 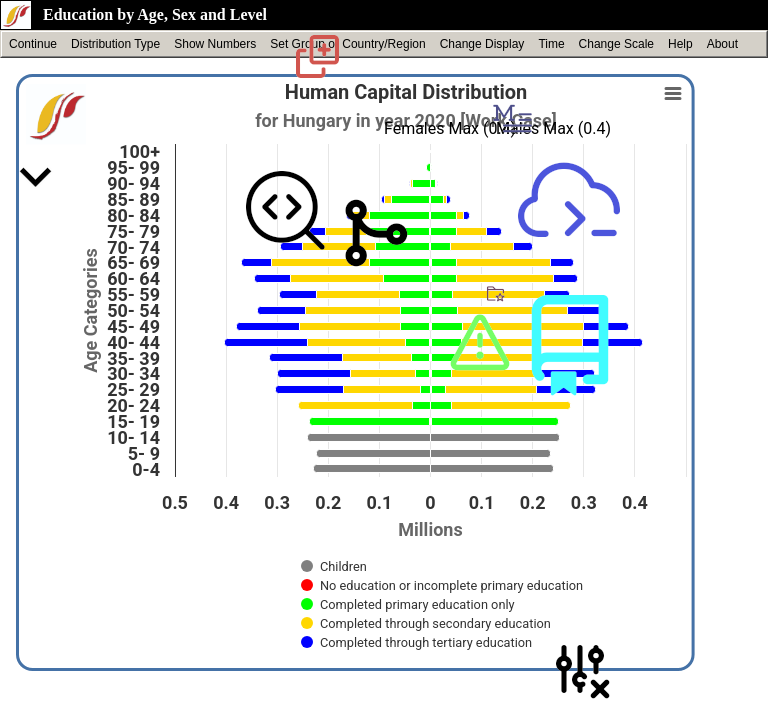 I want to click on expand to show more content, so click(x=35, y=176).